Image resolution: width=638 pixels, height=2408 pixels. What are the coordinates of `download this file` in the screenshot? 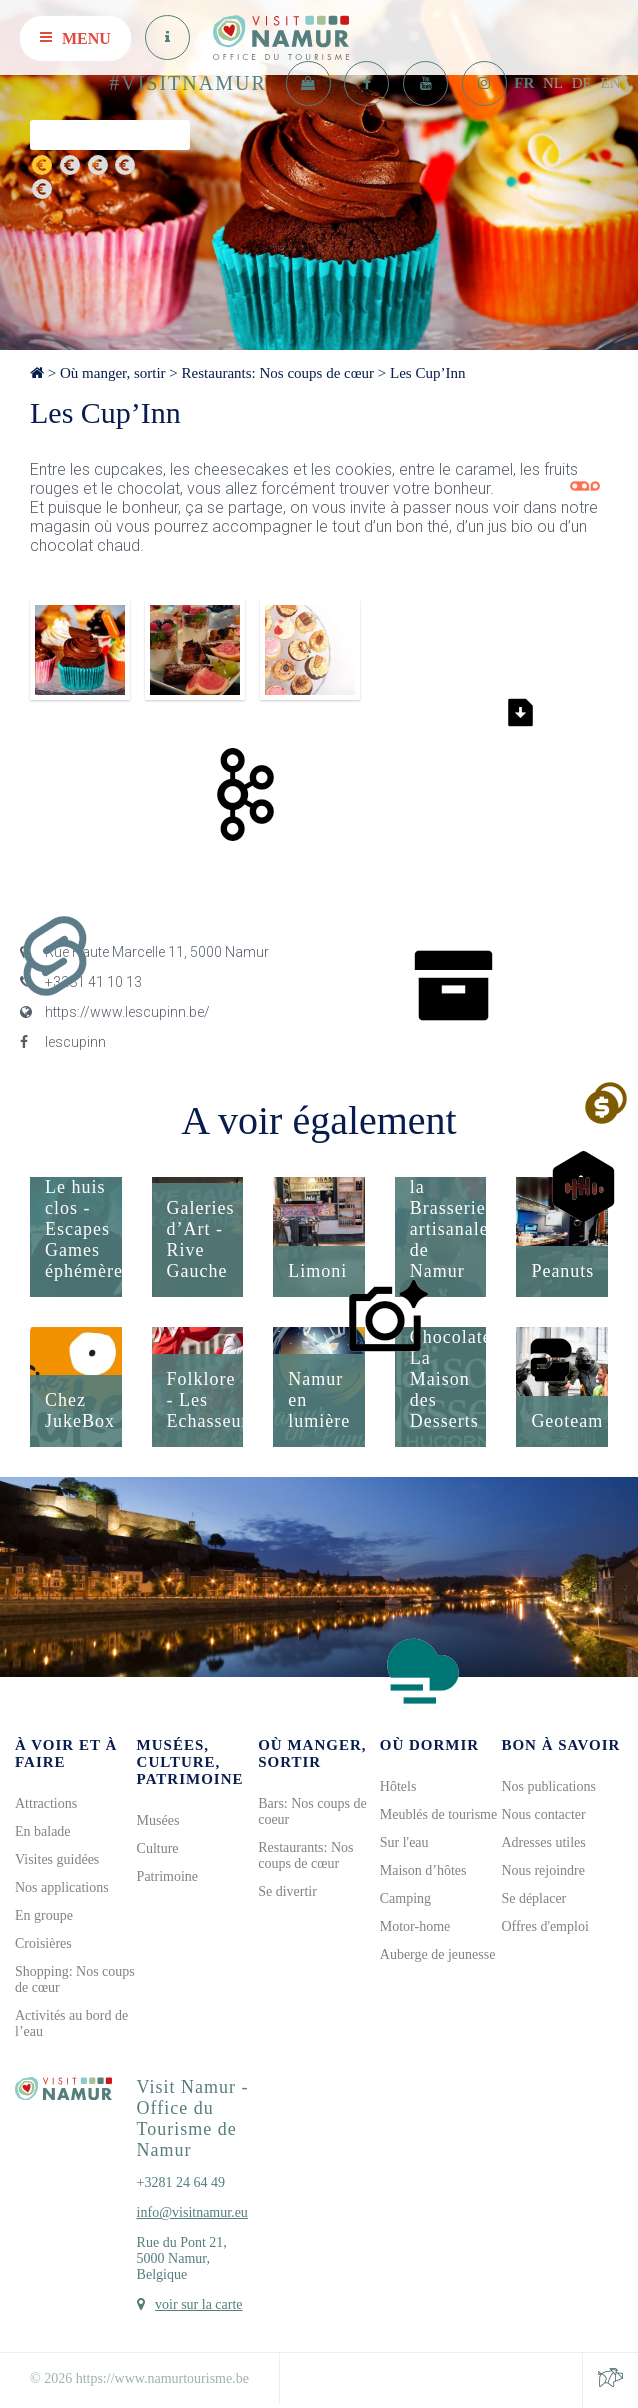 It's located at (520, 712).